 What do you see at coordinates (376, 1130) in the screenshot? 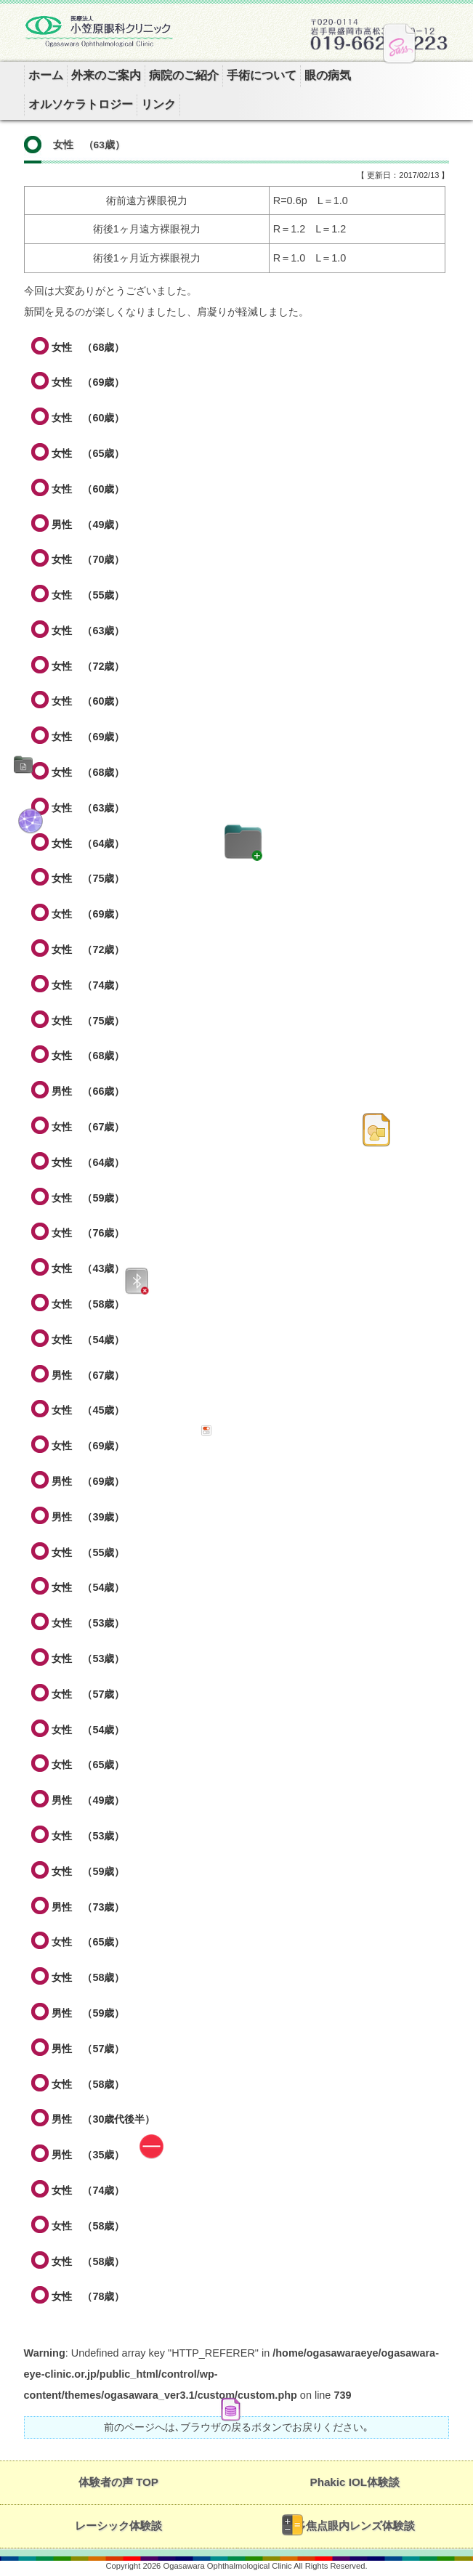
I see `open a graphics template file` at bounding box center [376, 1130].